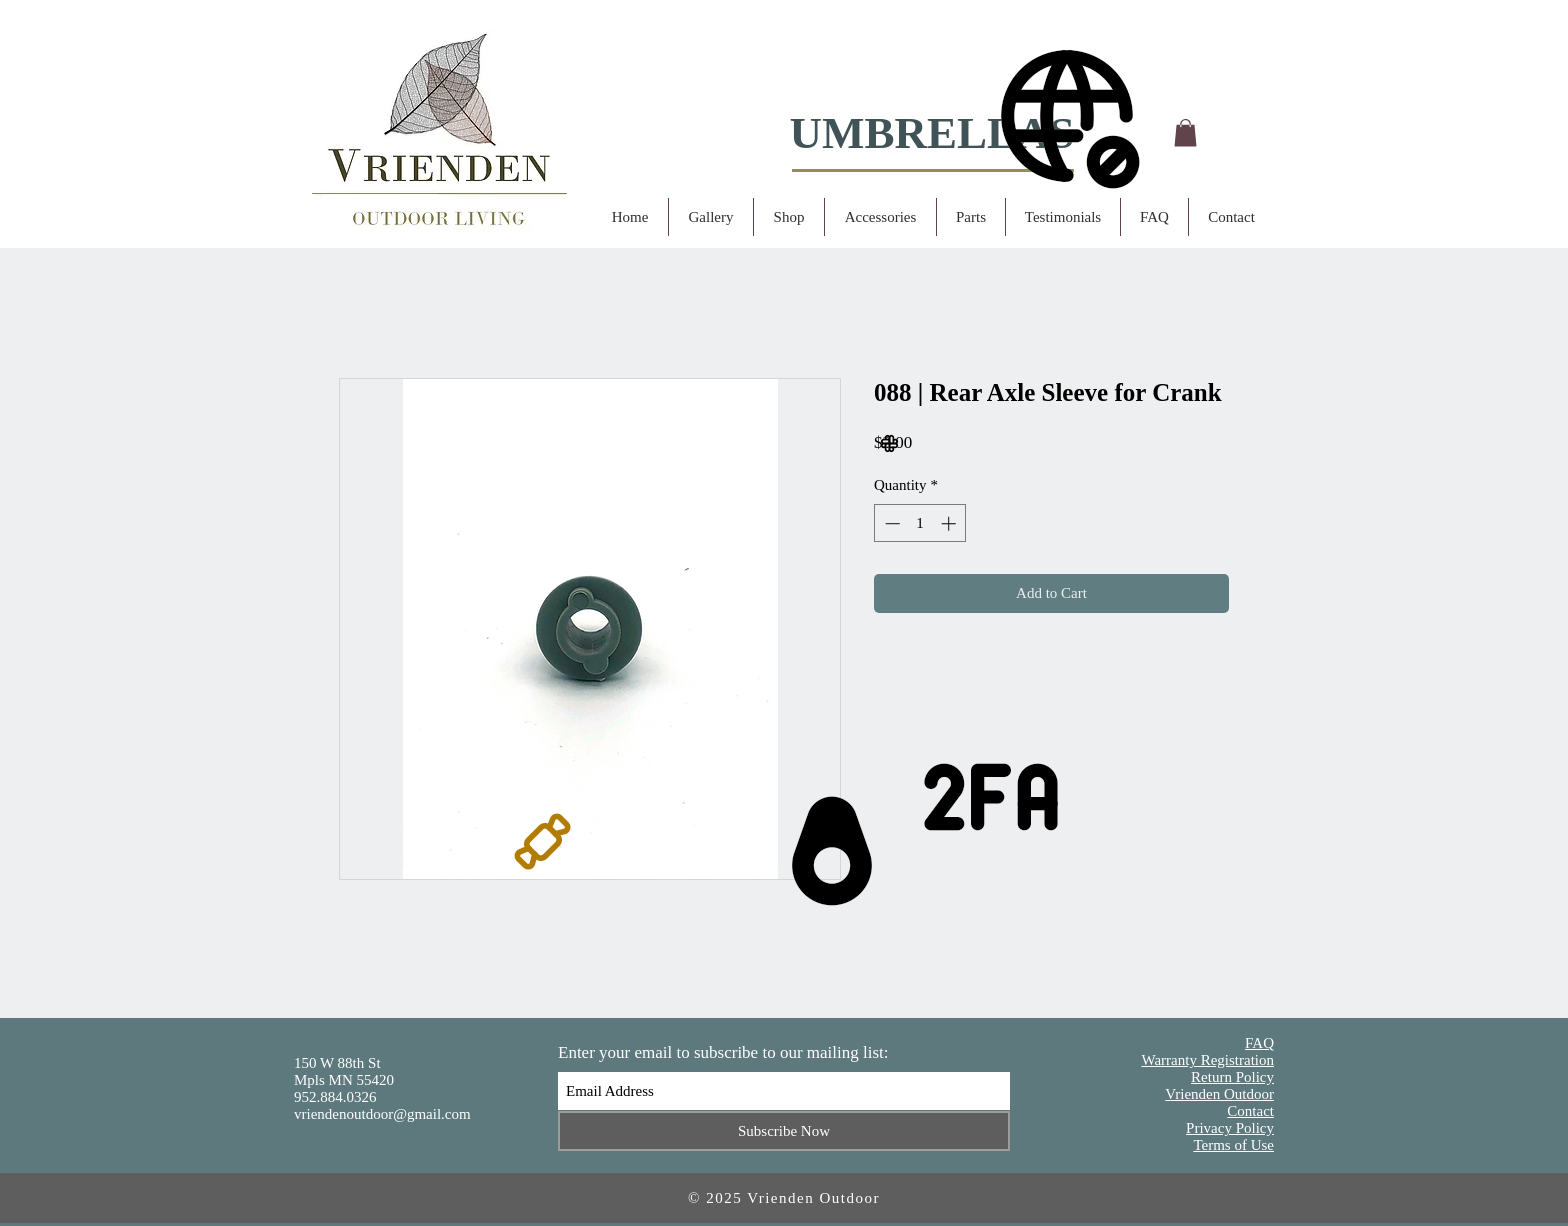  I want to click on access candy crush or similar game, so click(543, 842).